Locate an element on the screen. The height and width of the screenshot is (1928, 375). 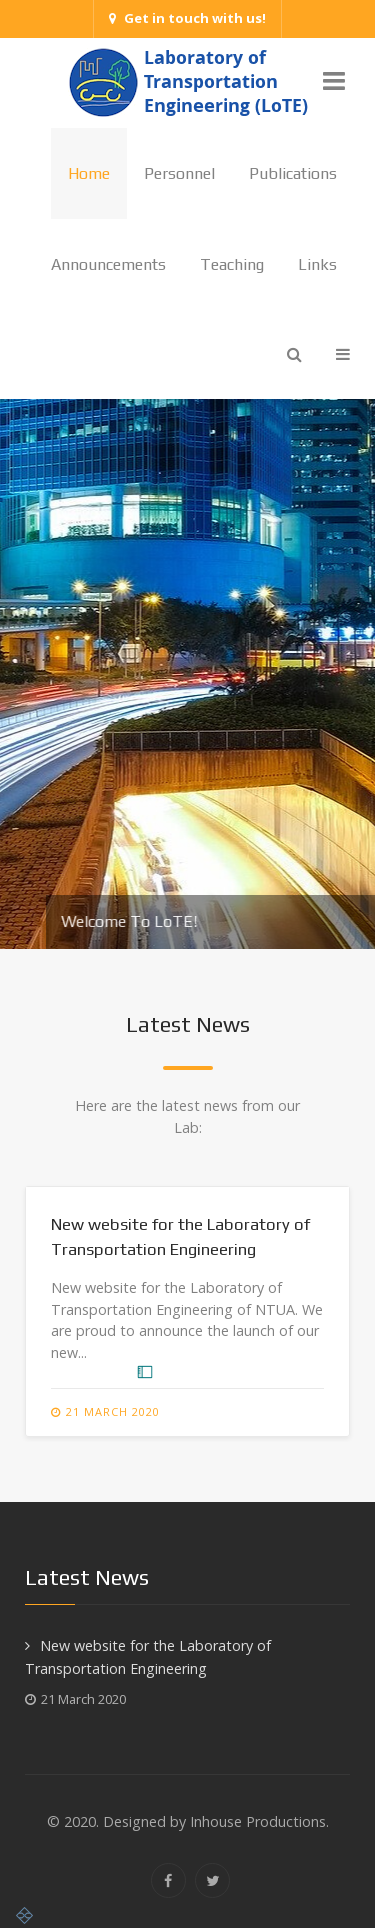
pix instant payment system logo is located at coordinates (24, 1915).